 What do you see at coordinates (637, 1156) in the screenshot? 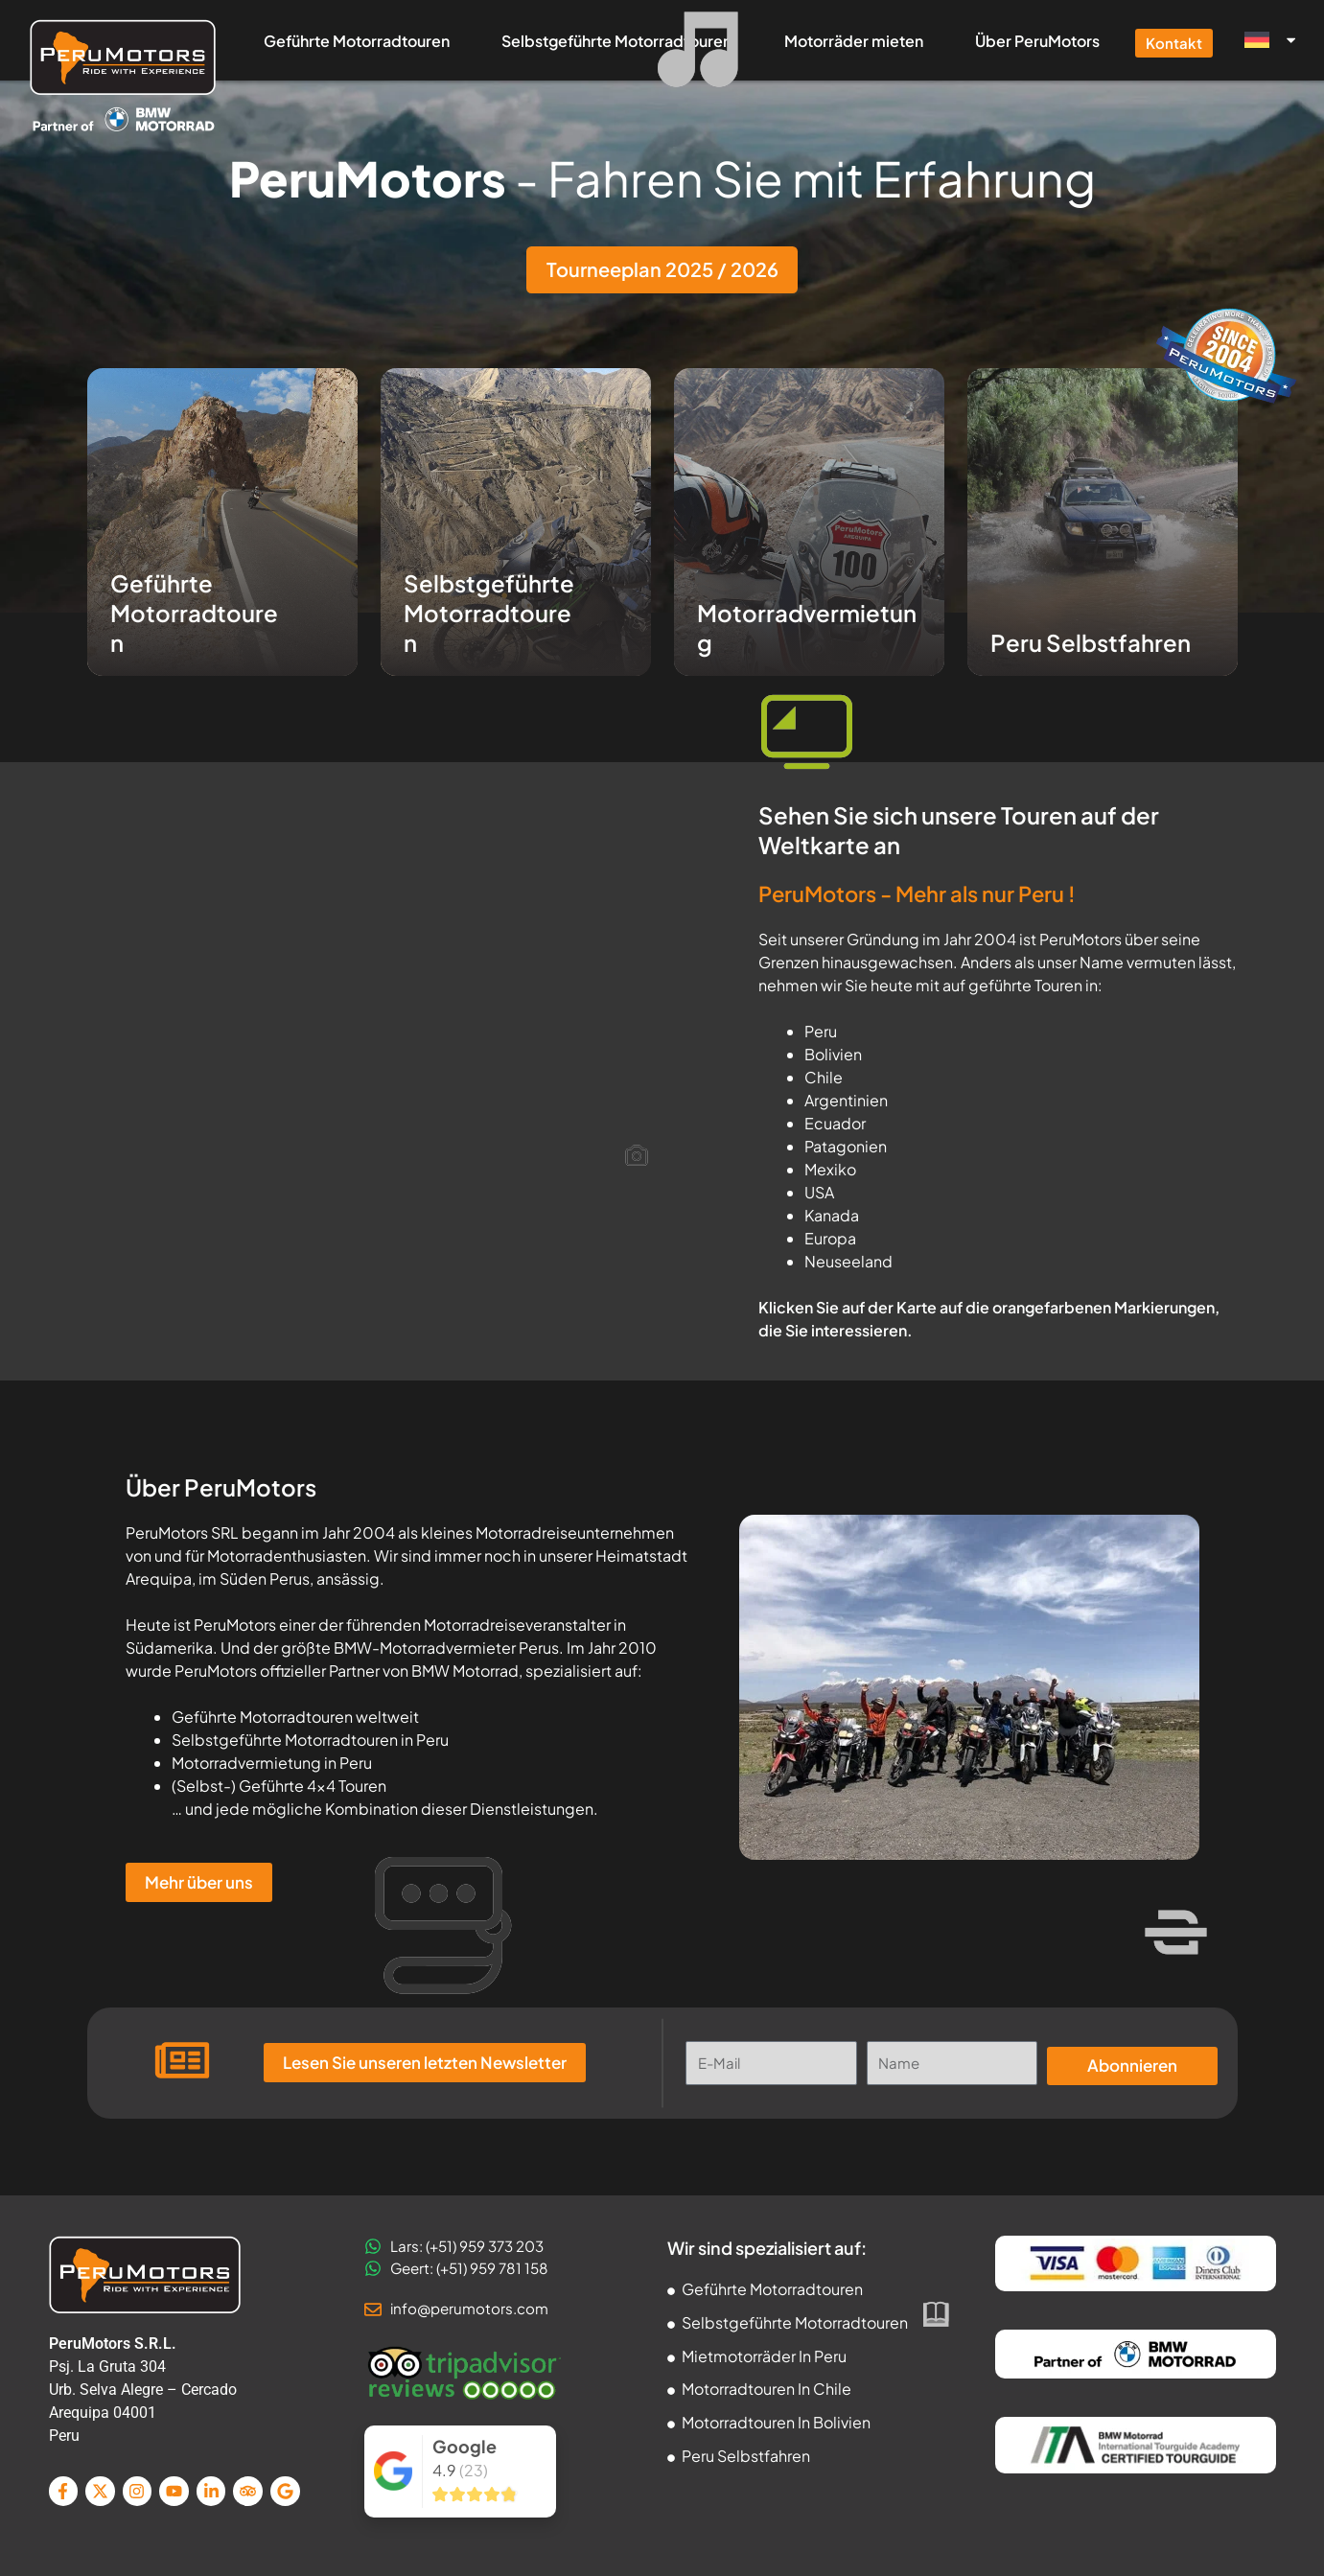
I see `open the camera app` at bounding box center [637, 1156].